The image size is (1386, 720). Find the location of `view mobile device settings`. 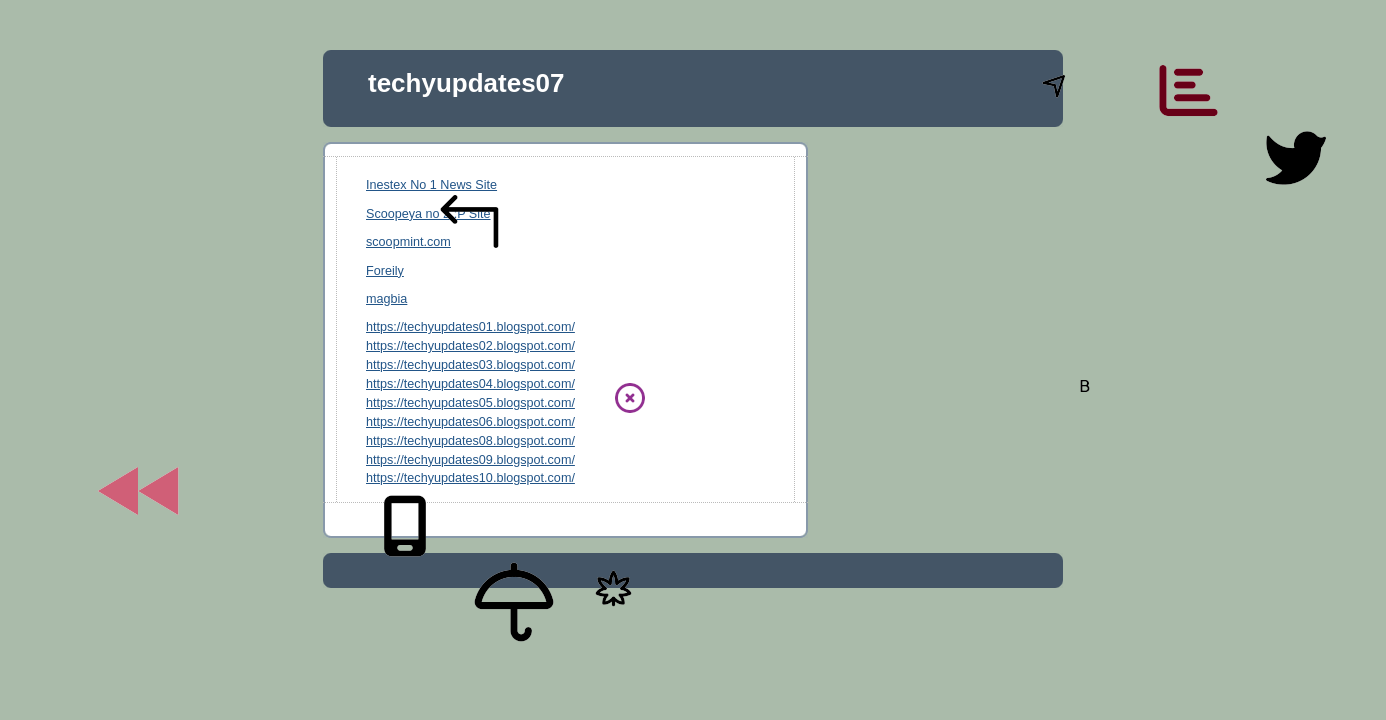

view mobile device settings is located at coordinates (405, 526).